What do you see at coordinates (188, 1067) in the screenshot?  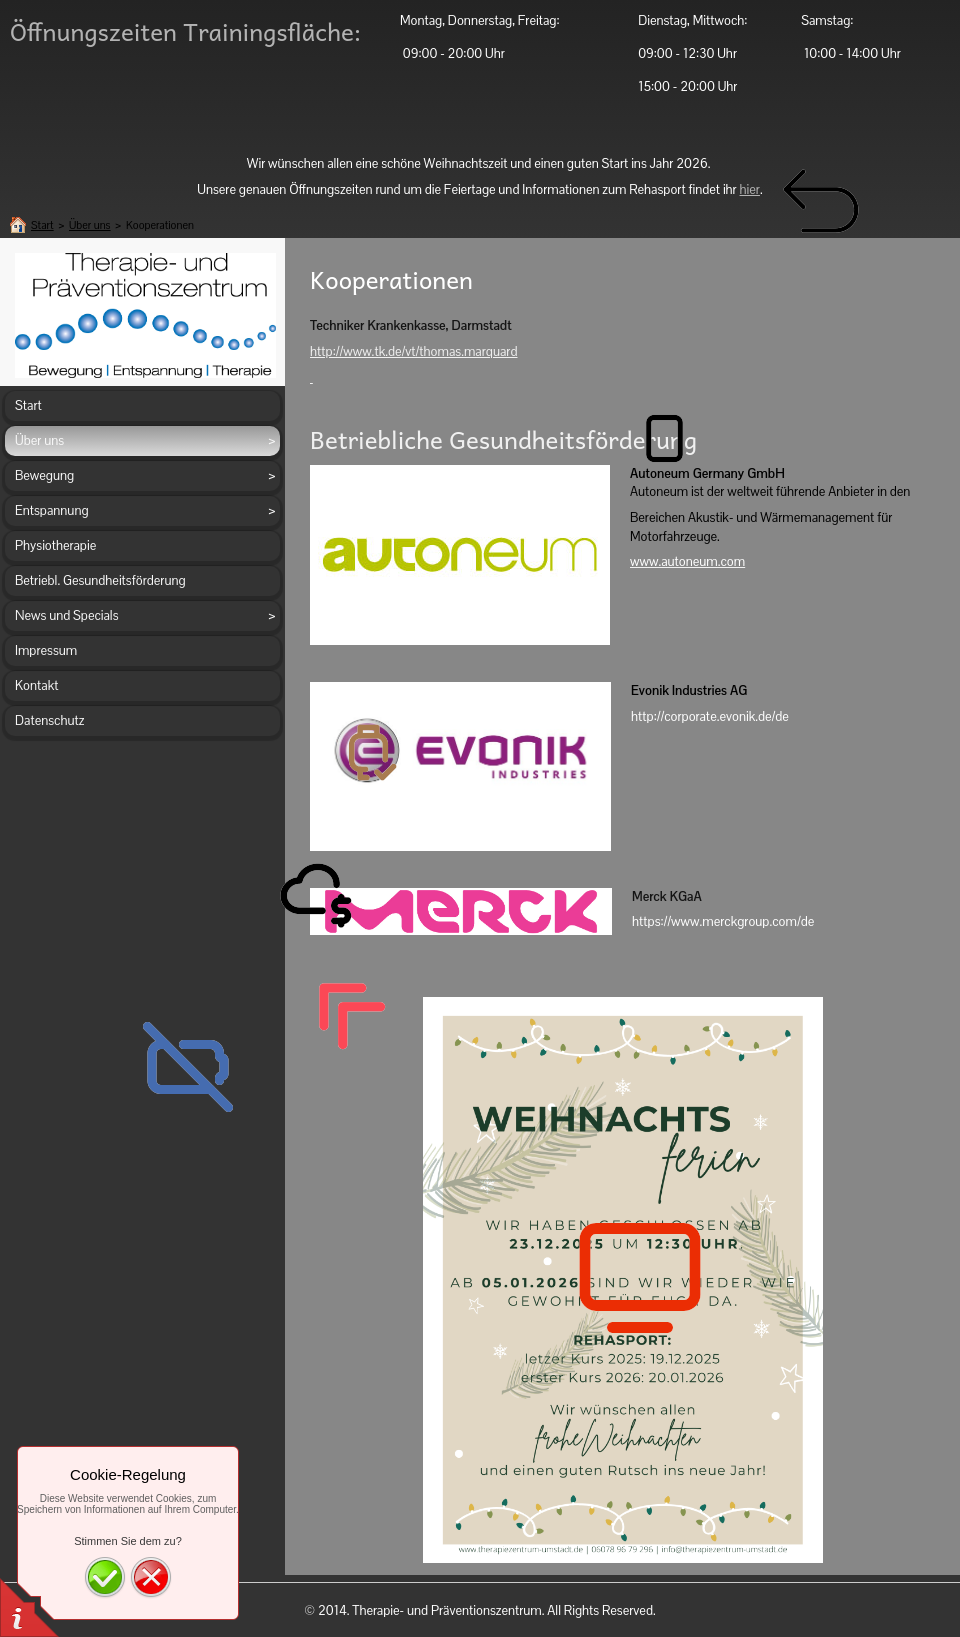 I see `battery unavailable or disconnected` at bounding box center [188, 1067].